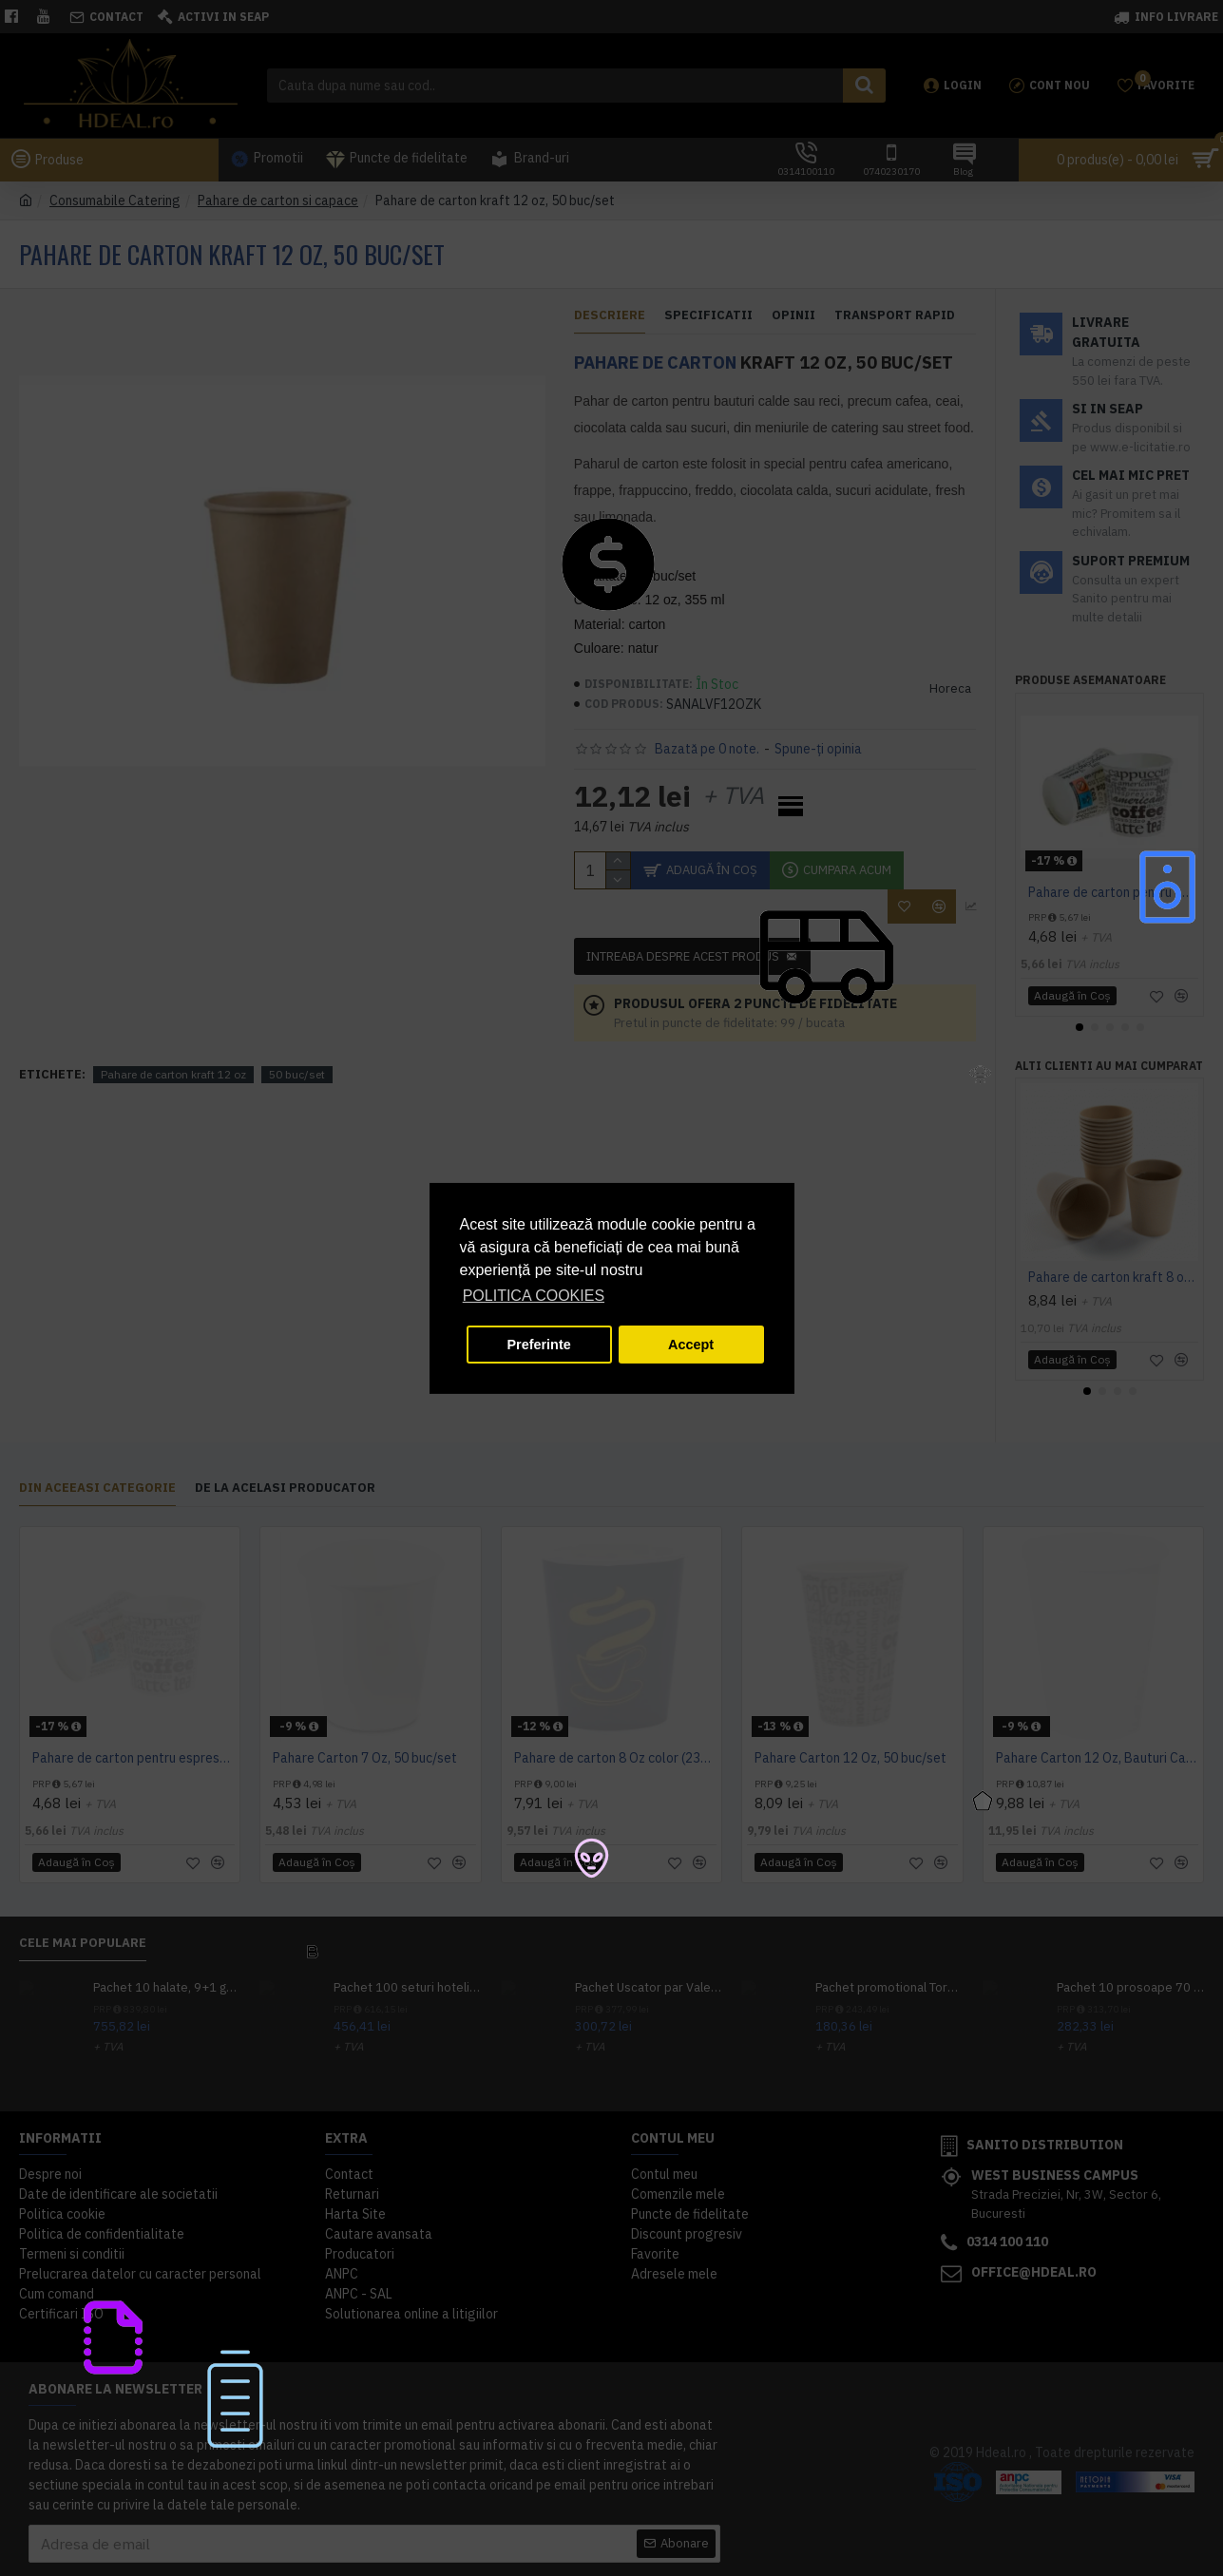 The height and width of the screenshot is (2576, 1223). I want to click on view account balance or financial summary, so click(608, 564).